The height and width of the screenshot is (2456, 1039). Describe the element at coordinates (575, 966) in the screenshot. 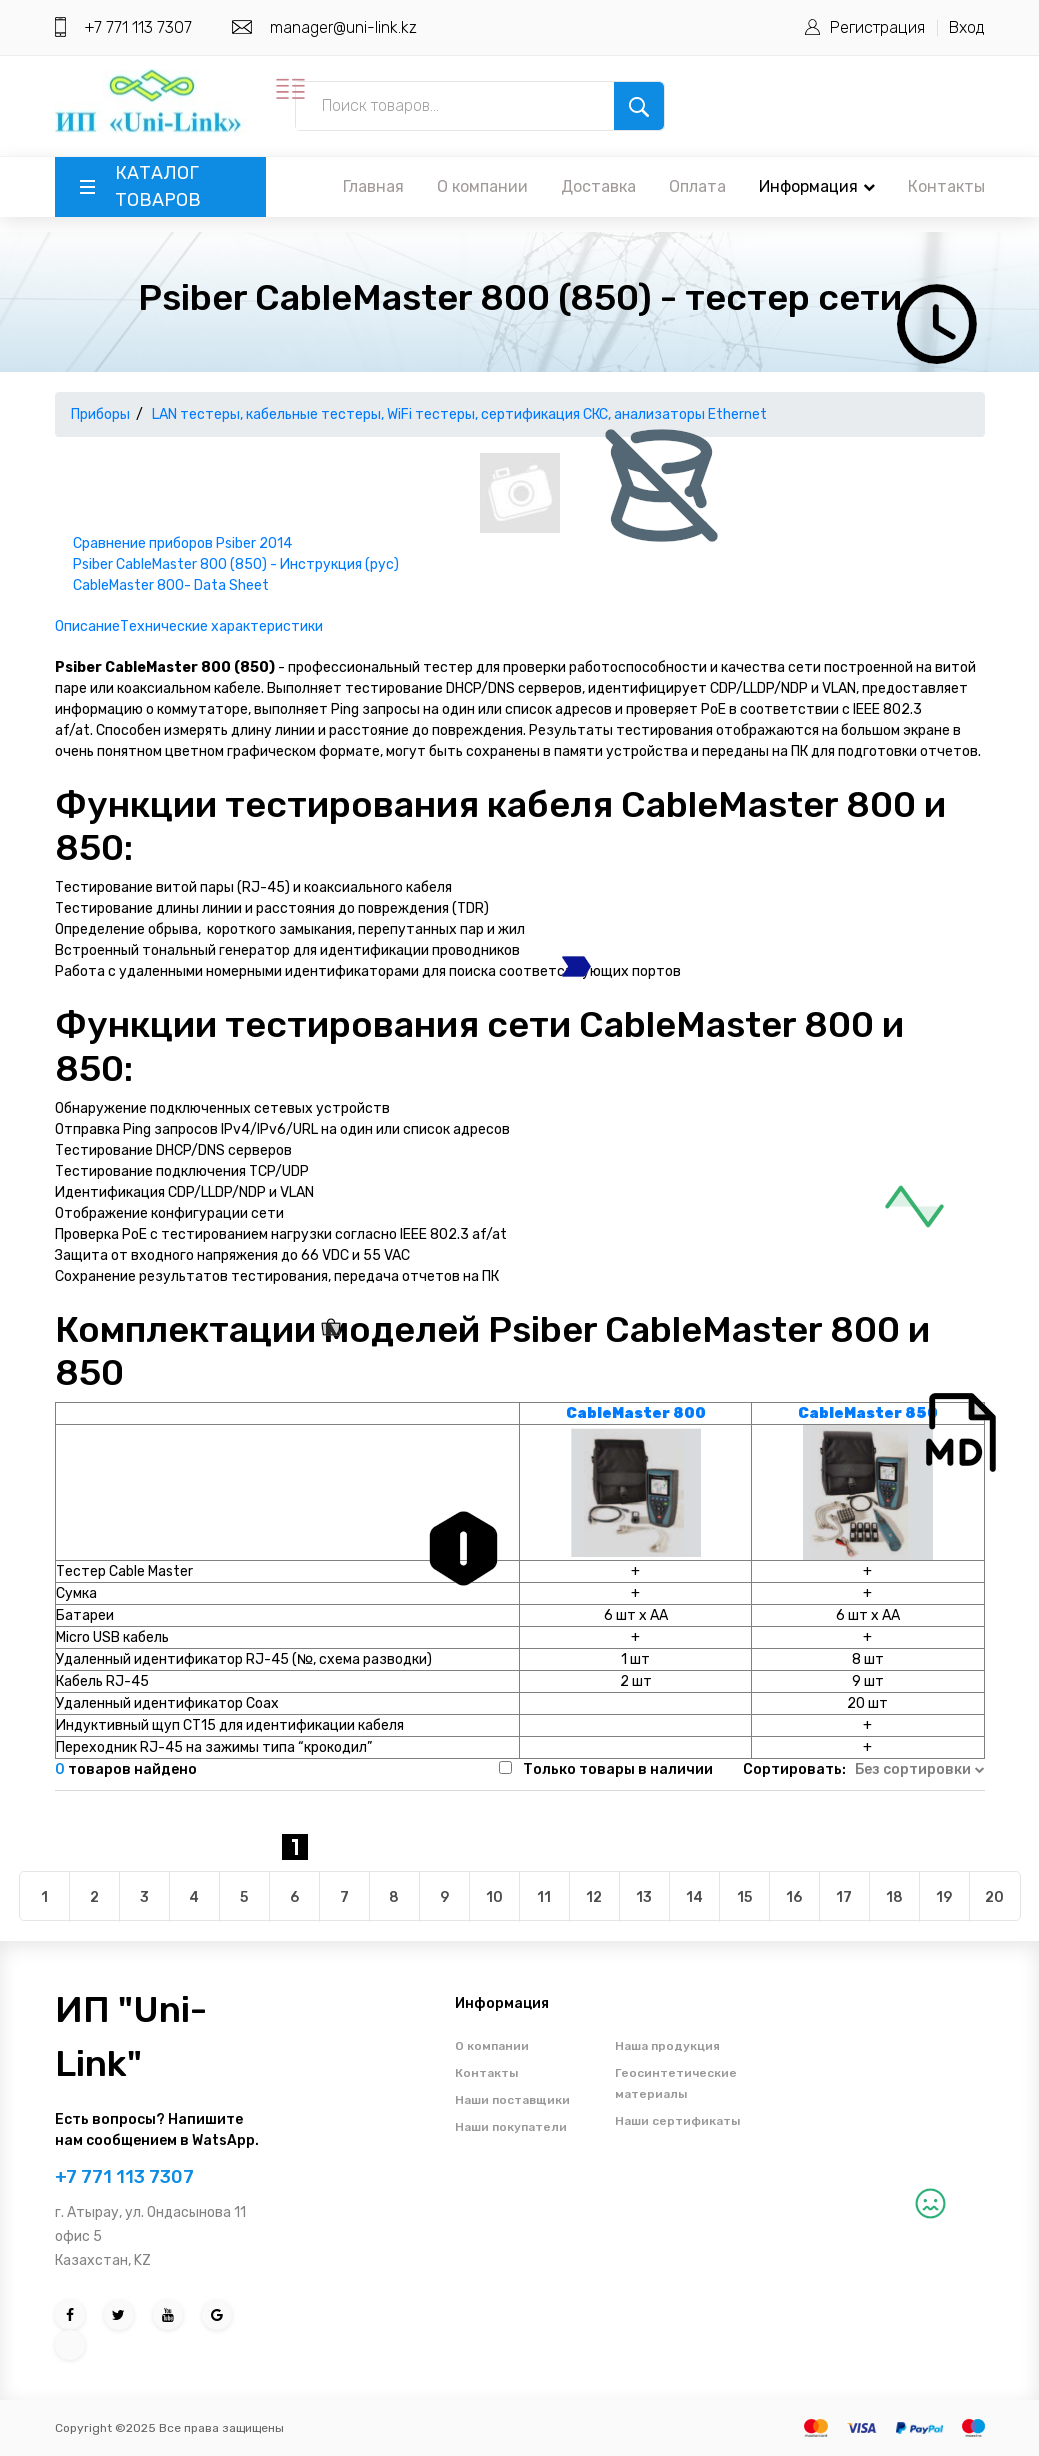

I see `apply a label or tag to an item` at that location.